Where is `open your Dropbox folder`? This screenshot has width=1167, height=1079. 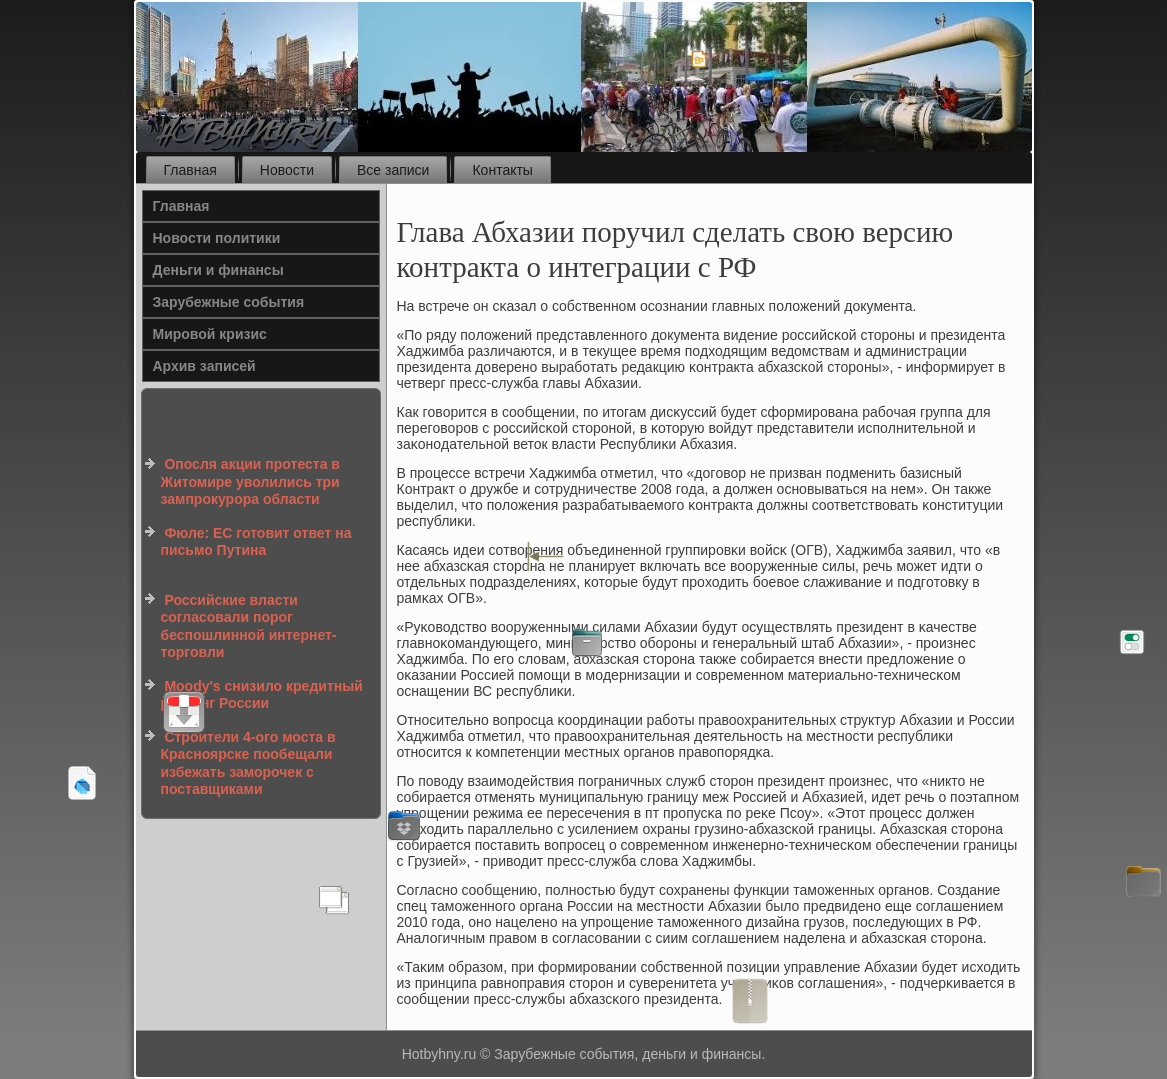
open your Dropbox folder is located at coordinates (404, 825).